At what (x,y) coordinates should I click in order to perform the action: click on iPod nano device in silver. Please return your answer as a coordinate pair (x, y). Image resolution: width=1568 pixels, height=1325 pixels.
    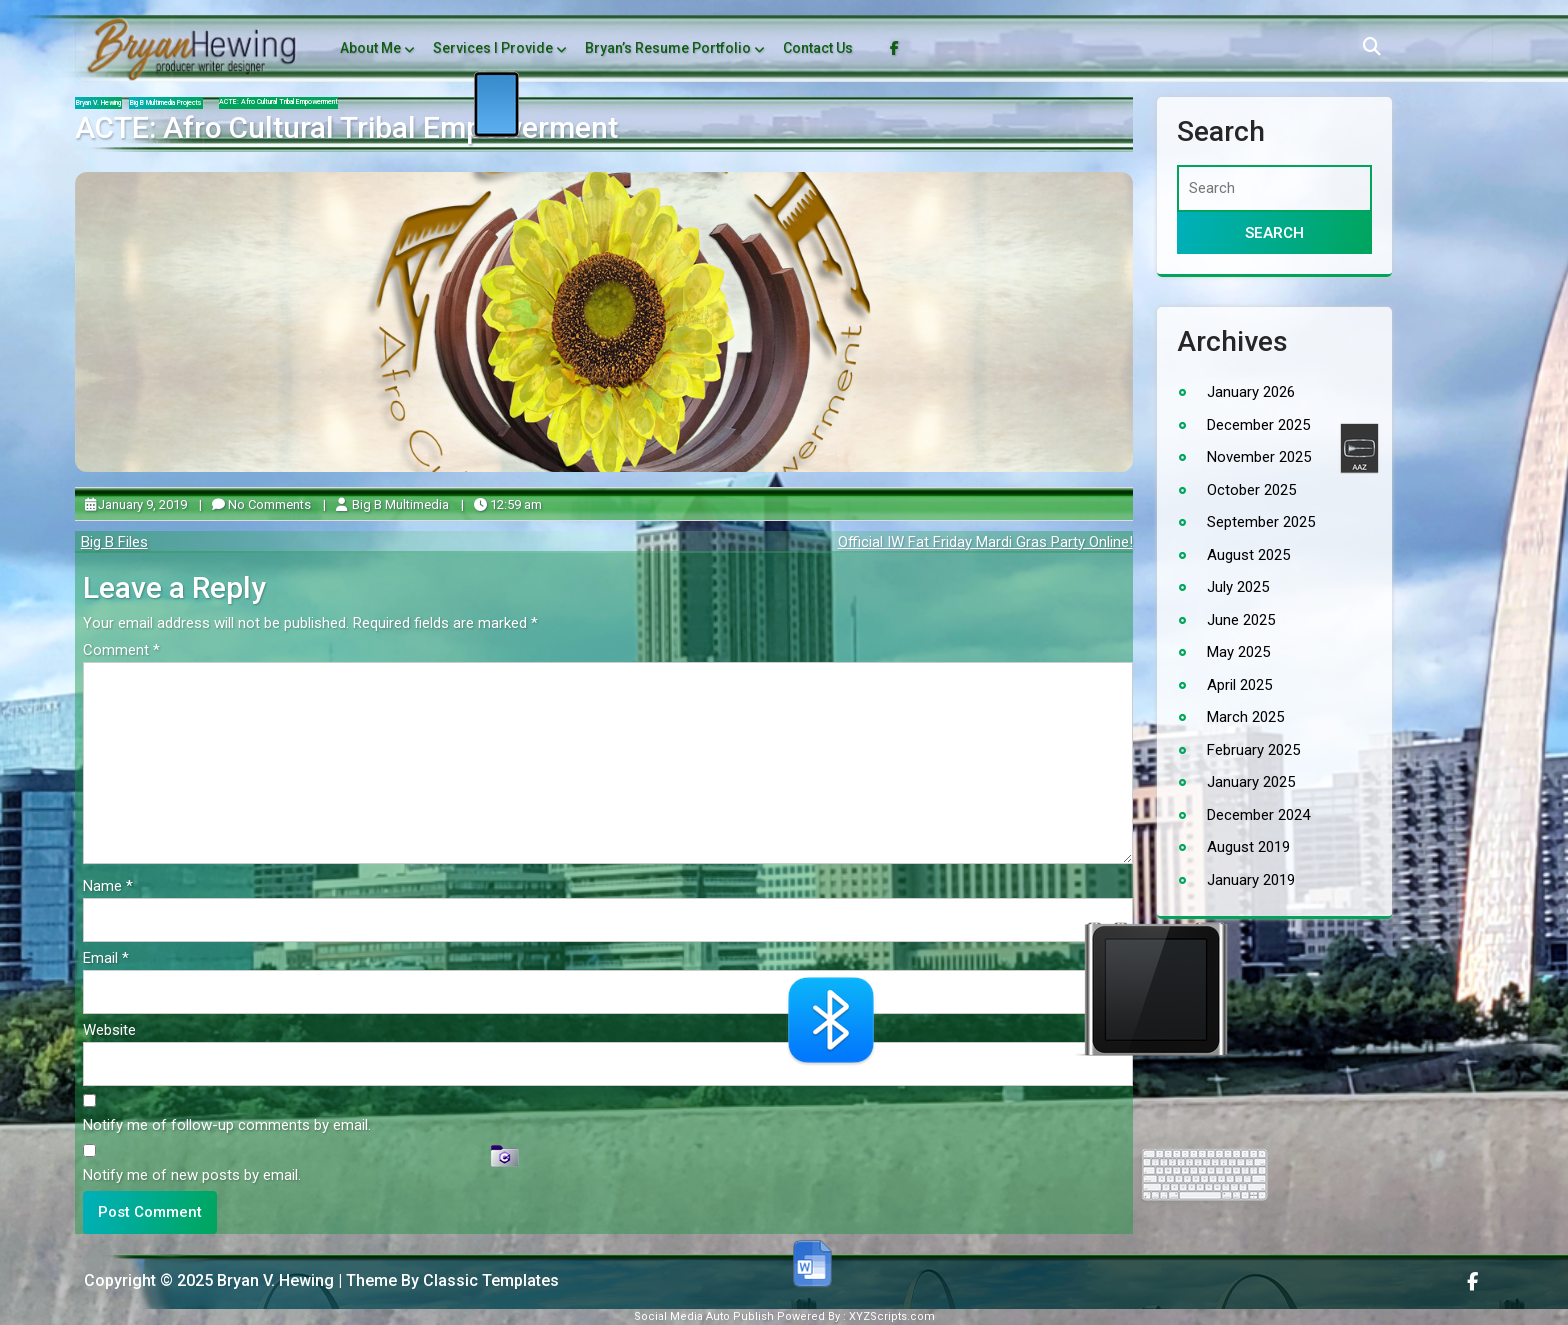
    Looking at the image, I should click on (1156, 989).